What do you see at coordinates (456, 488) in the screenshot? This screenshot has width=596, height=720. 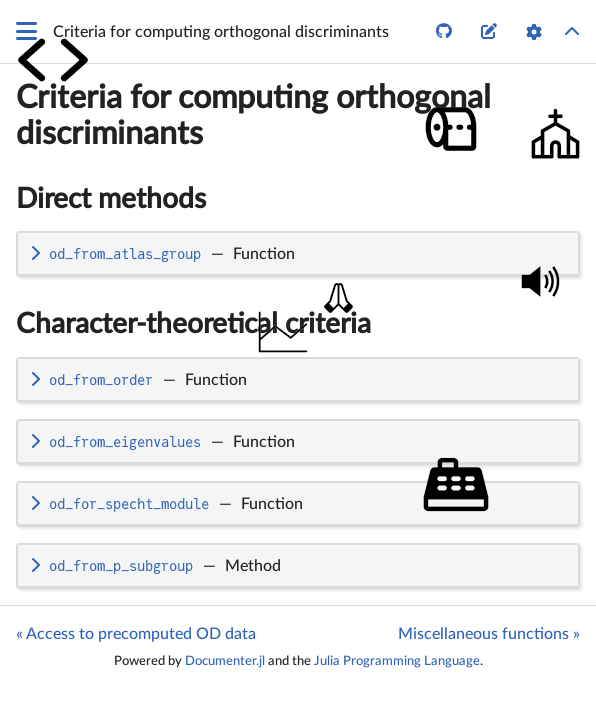 I see `access point of sale system` at bounding box center [456, 488].